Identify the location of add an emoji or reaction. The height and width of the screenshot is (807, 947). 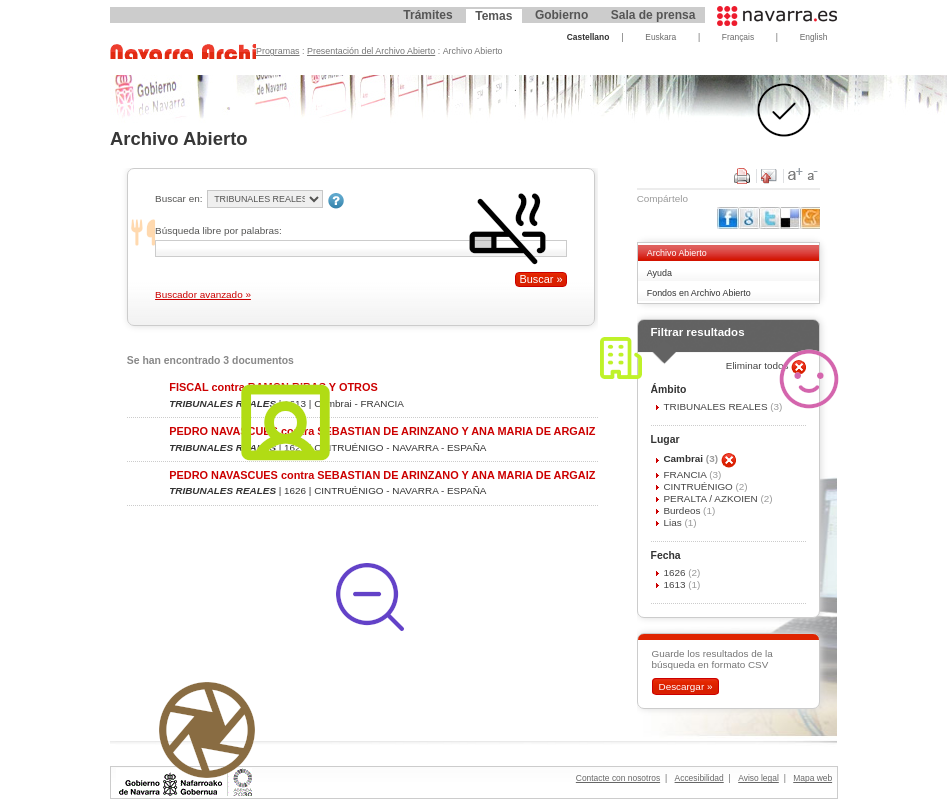
(809, 379).